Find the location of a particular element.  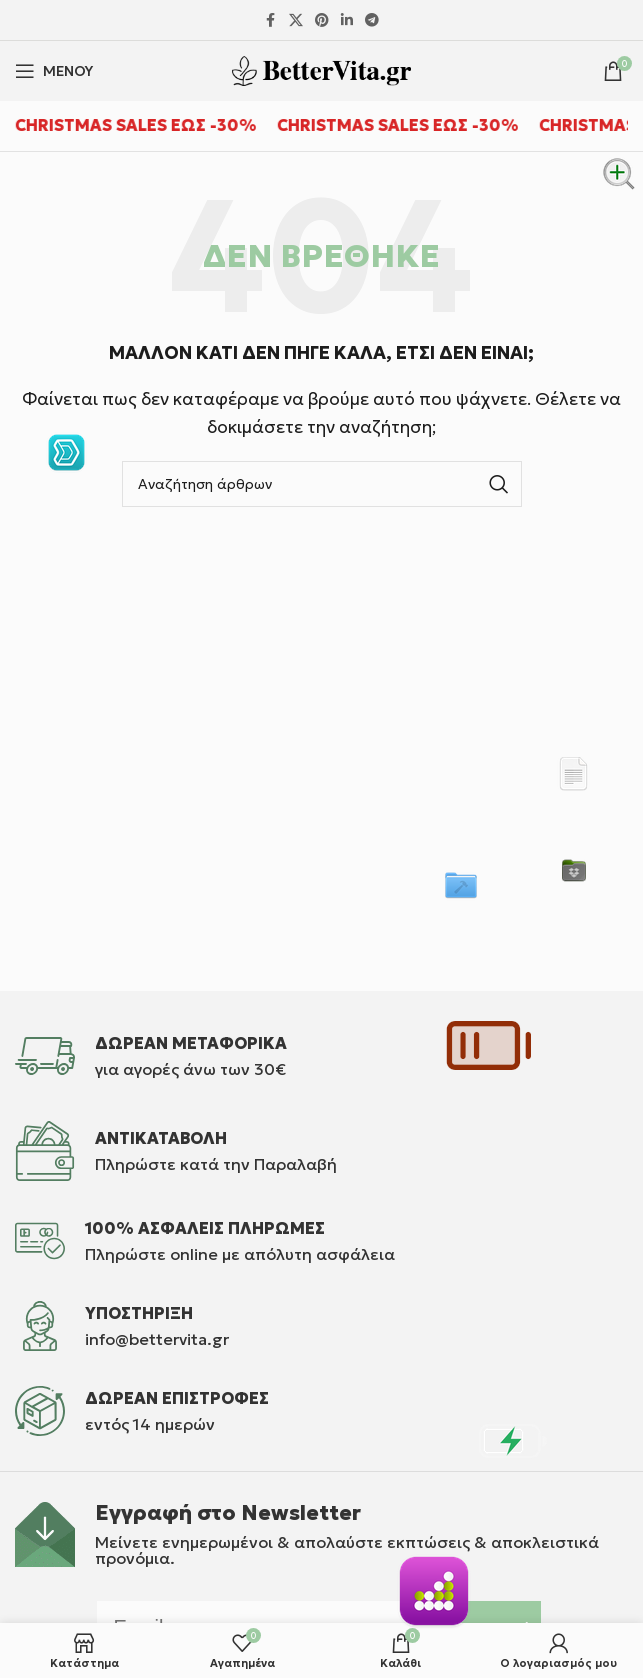

zoom to fit content within the current view is located at coordinates (619, 174).